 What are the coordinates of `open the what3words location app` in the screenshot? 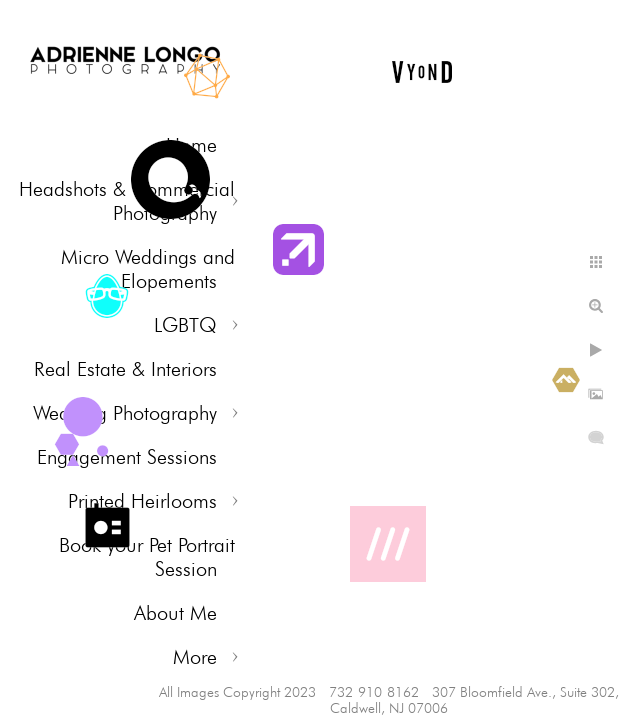 It's located at (388, 544).